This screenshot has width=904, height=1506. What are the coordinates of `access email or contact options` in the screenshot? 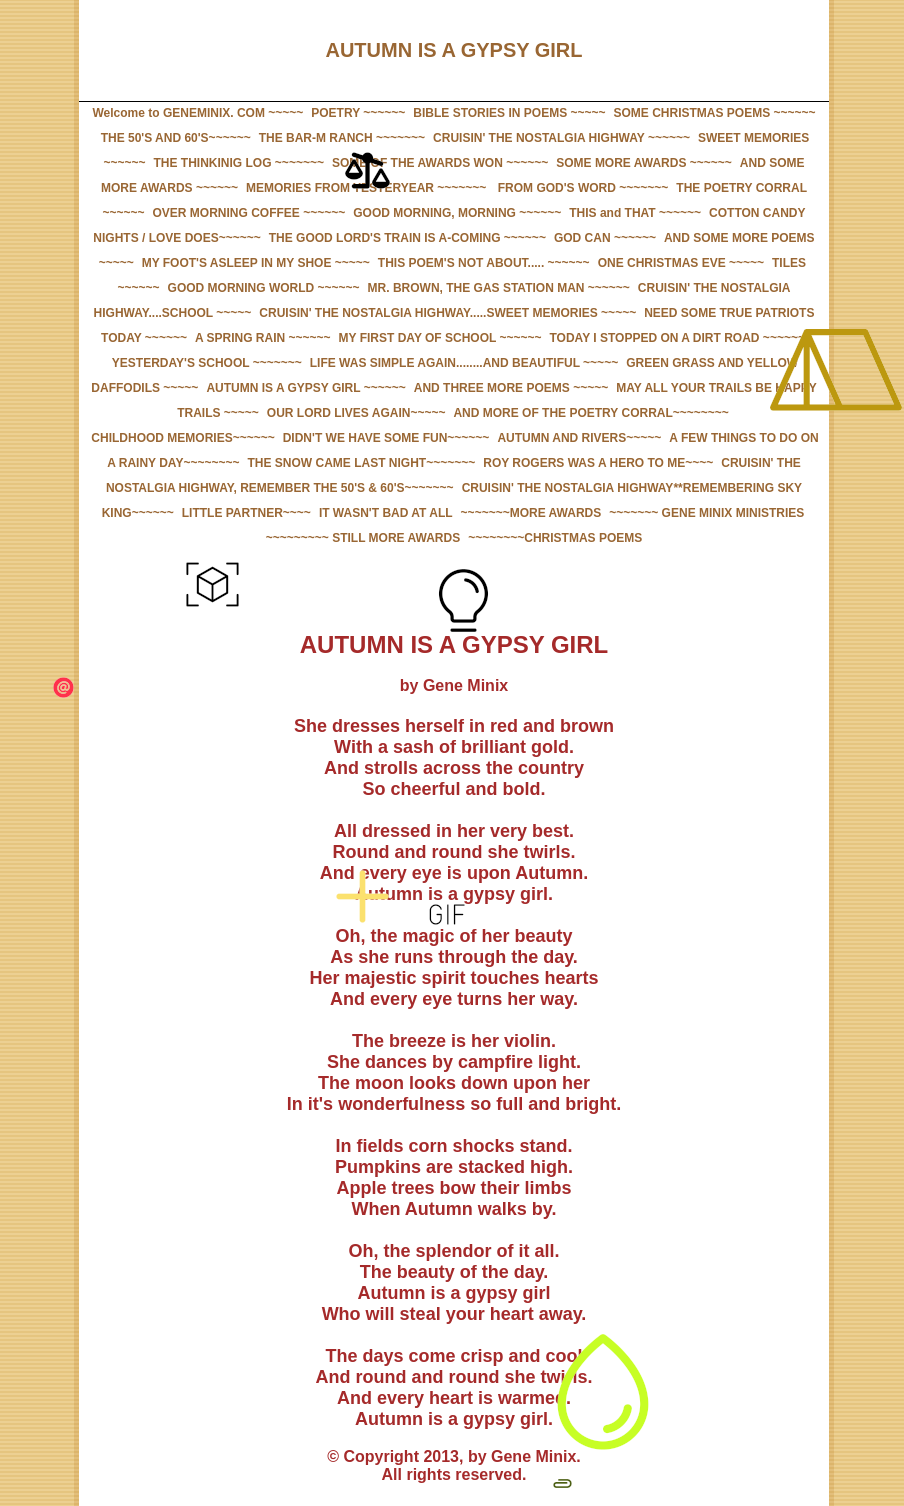 It's located at (63, 687).